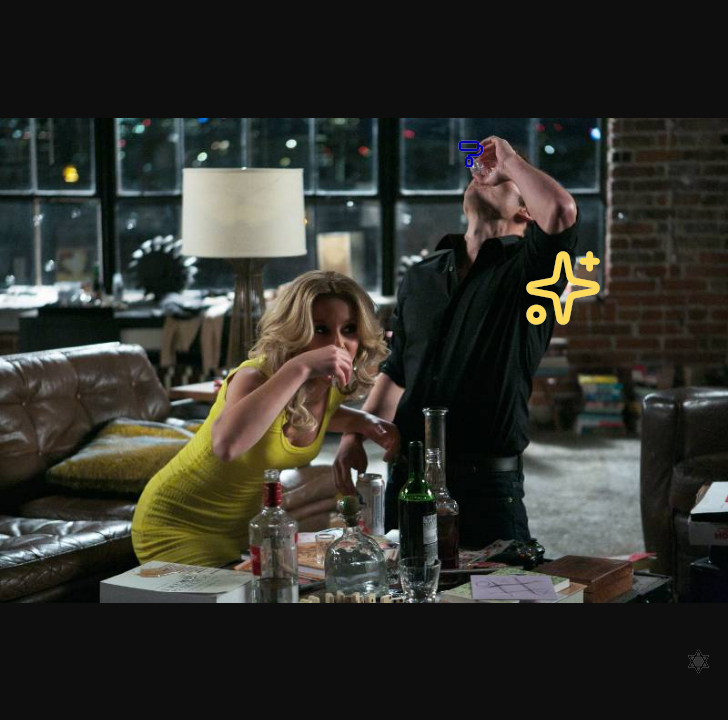  What do you see at coordinates (698, 661) in the screenshot?
I see `indicates jewish or hebrew-related content` at bounding box center [698, 661].